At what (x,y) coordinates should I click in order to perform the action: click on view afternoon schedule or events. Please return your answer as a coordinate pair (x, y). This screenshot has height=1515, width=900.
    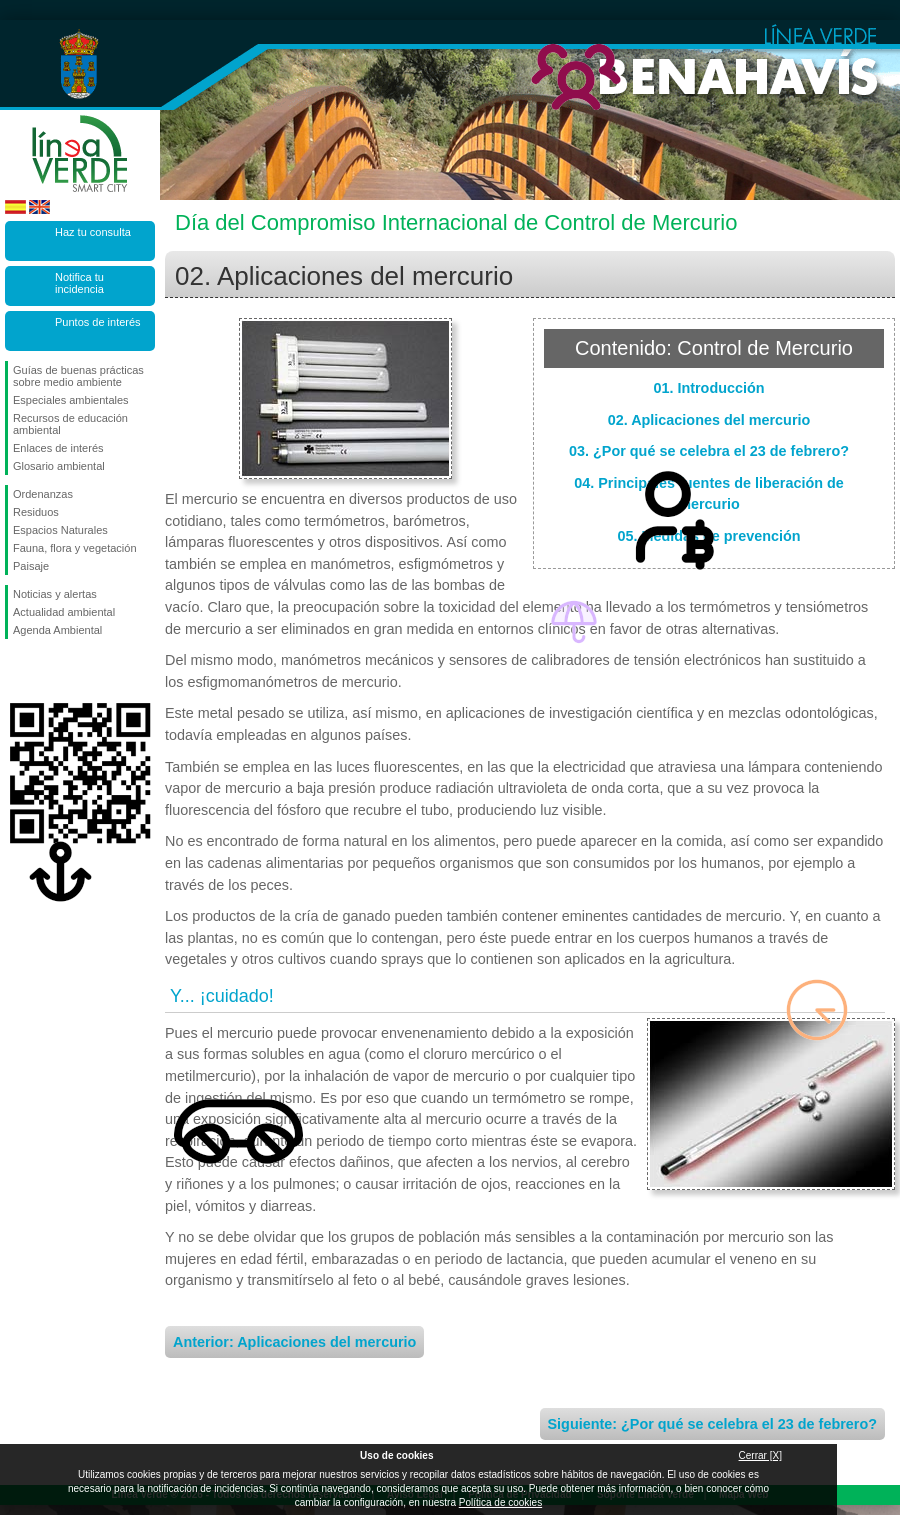
    Looking at the image, I should click on (817, 1010).